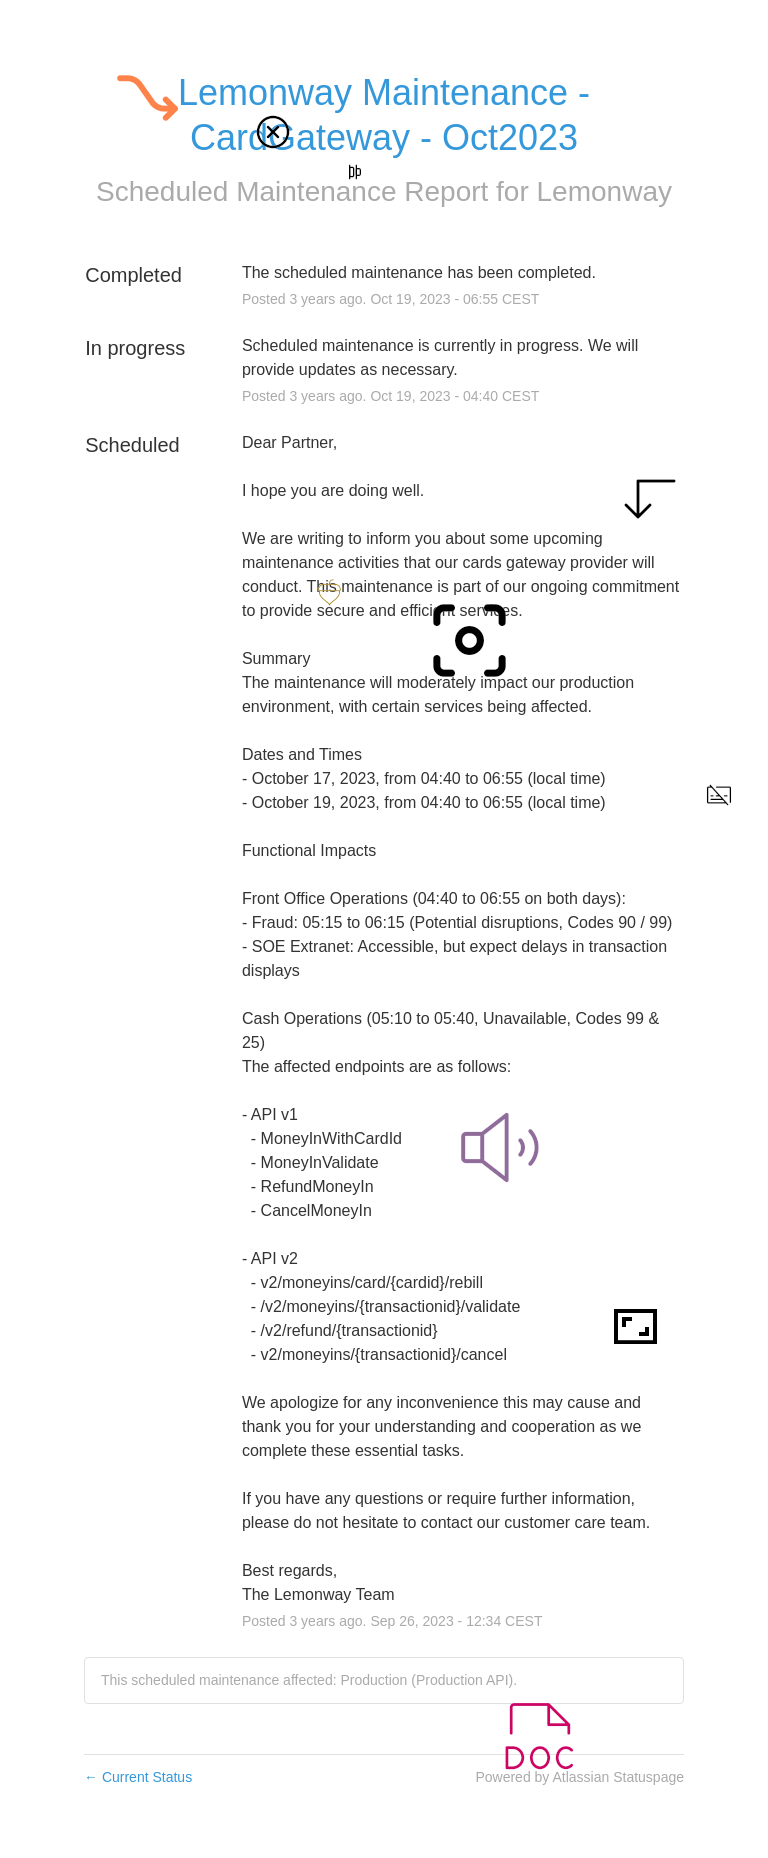 This screenshot has width=768, height=1858. Describe the element at coordinates (355, 172) in the screenshot. I see `distribute objects from the left edge` at that location.